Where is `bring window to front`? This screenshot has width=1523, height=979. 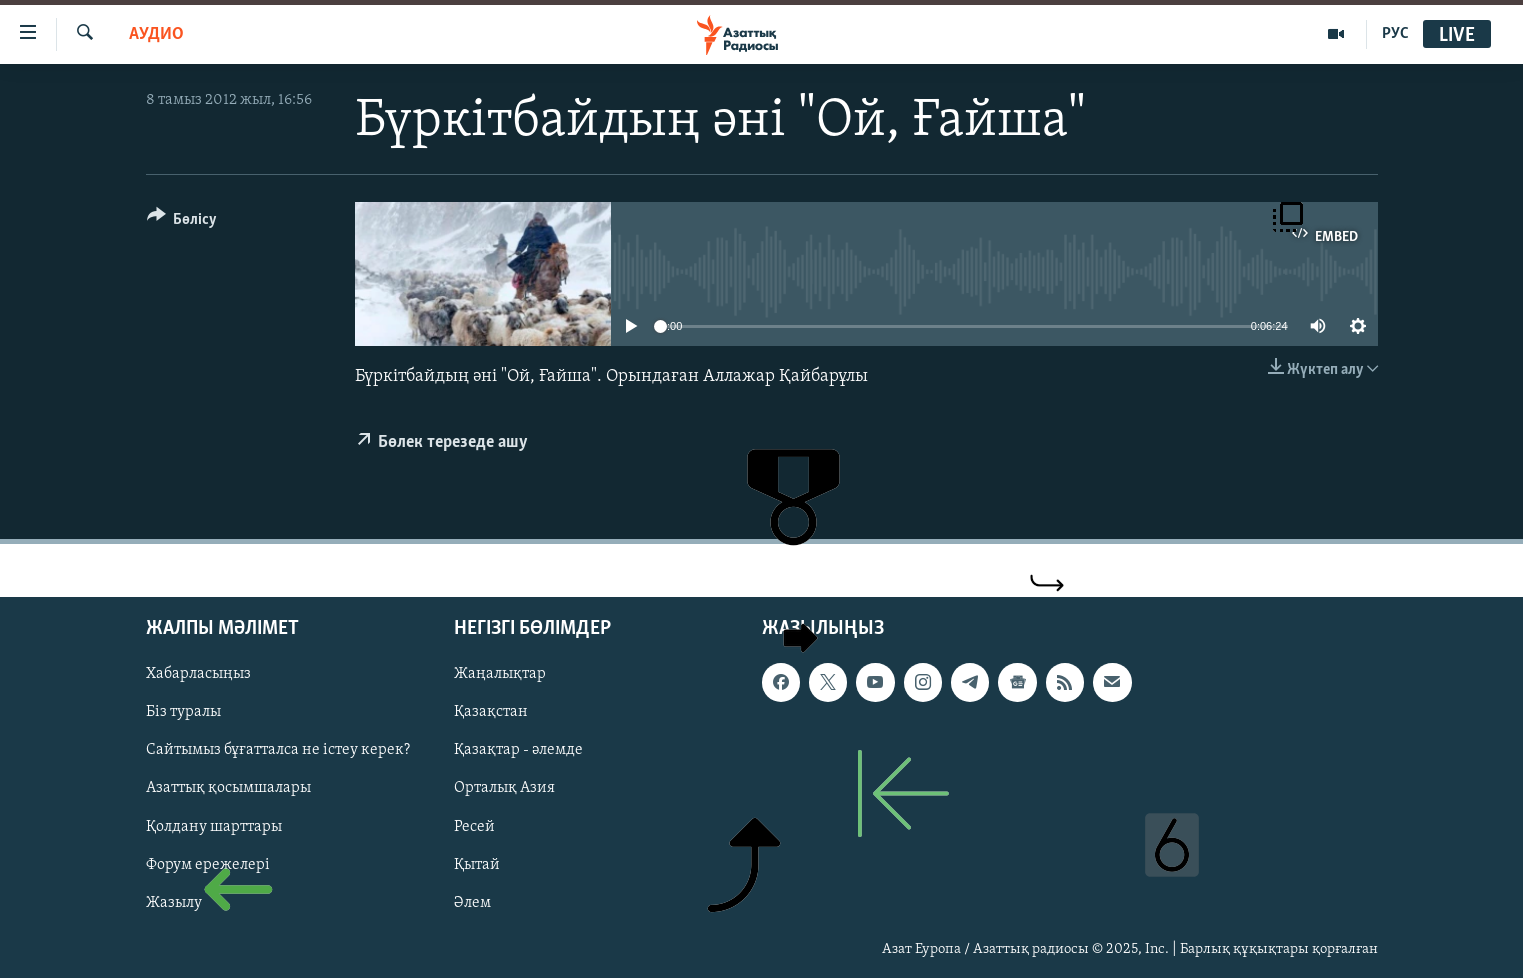 bring window to front is located at coordinates (1288, 217).